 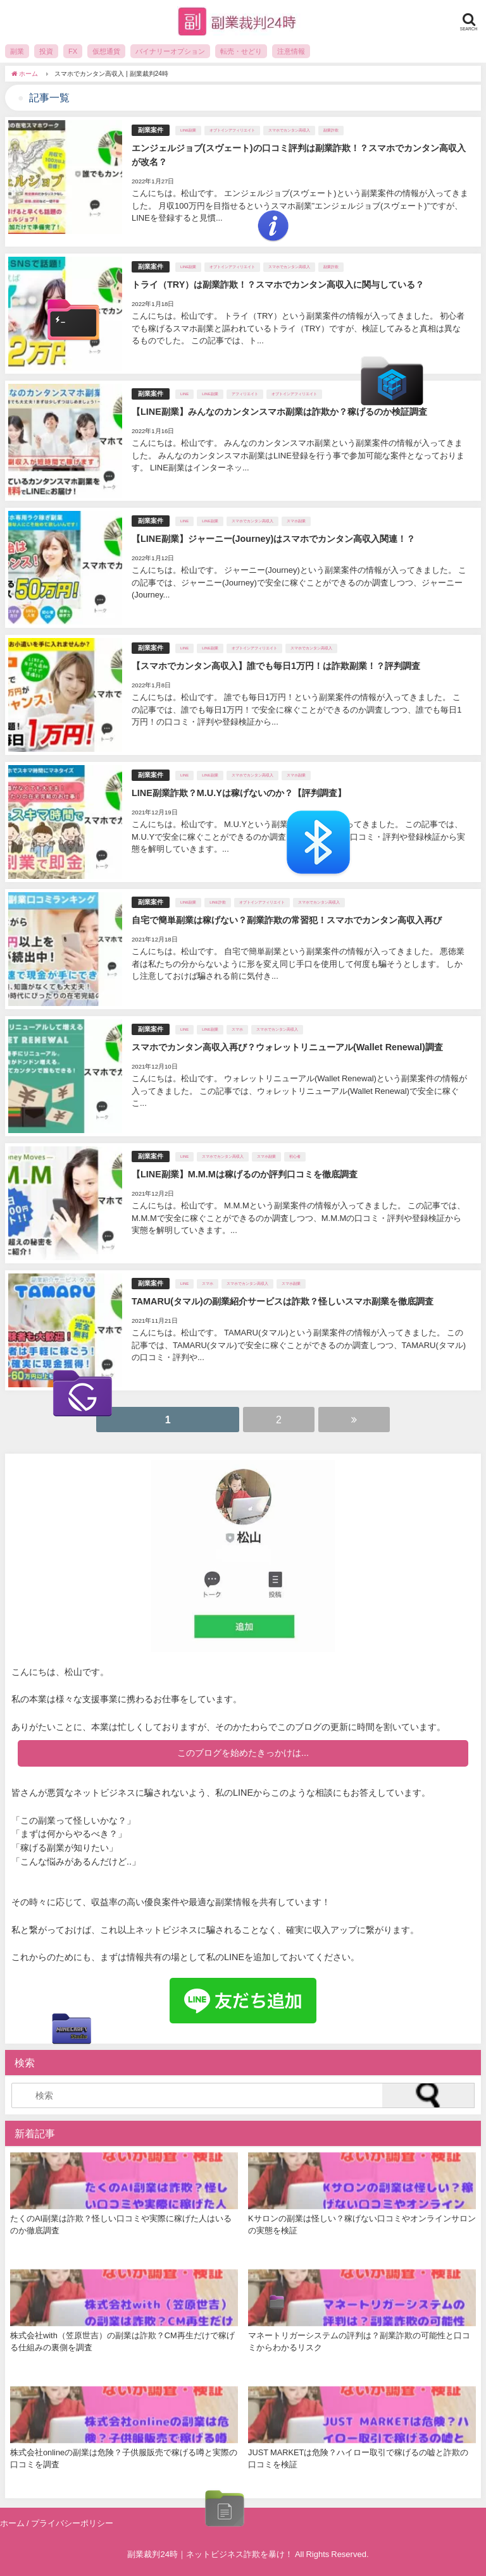 I want to click on open your documents folder, so click(x=225, y=2508).